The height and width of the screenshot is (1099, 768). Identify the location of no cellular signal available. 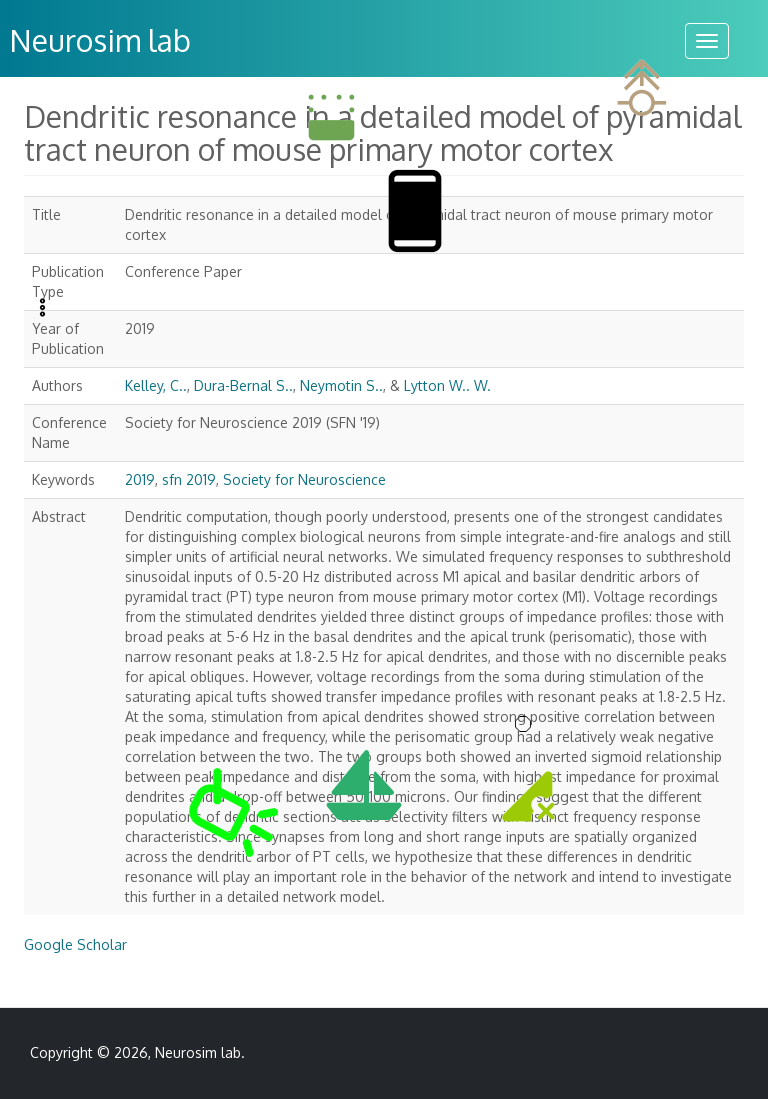
(531, 798).